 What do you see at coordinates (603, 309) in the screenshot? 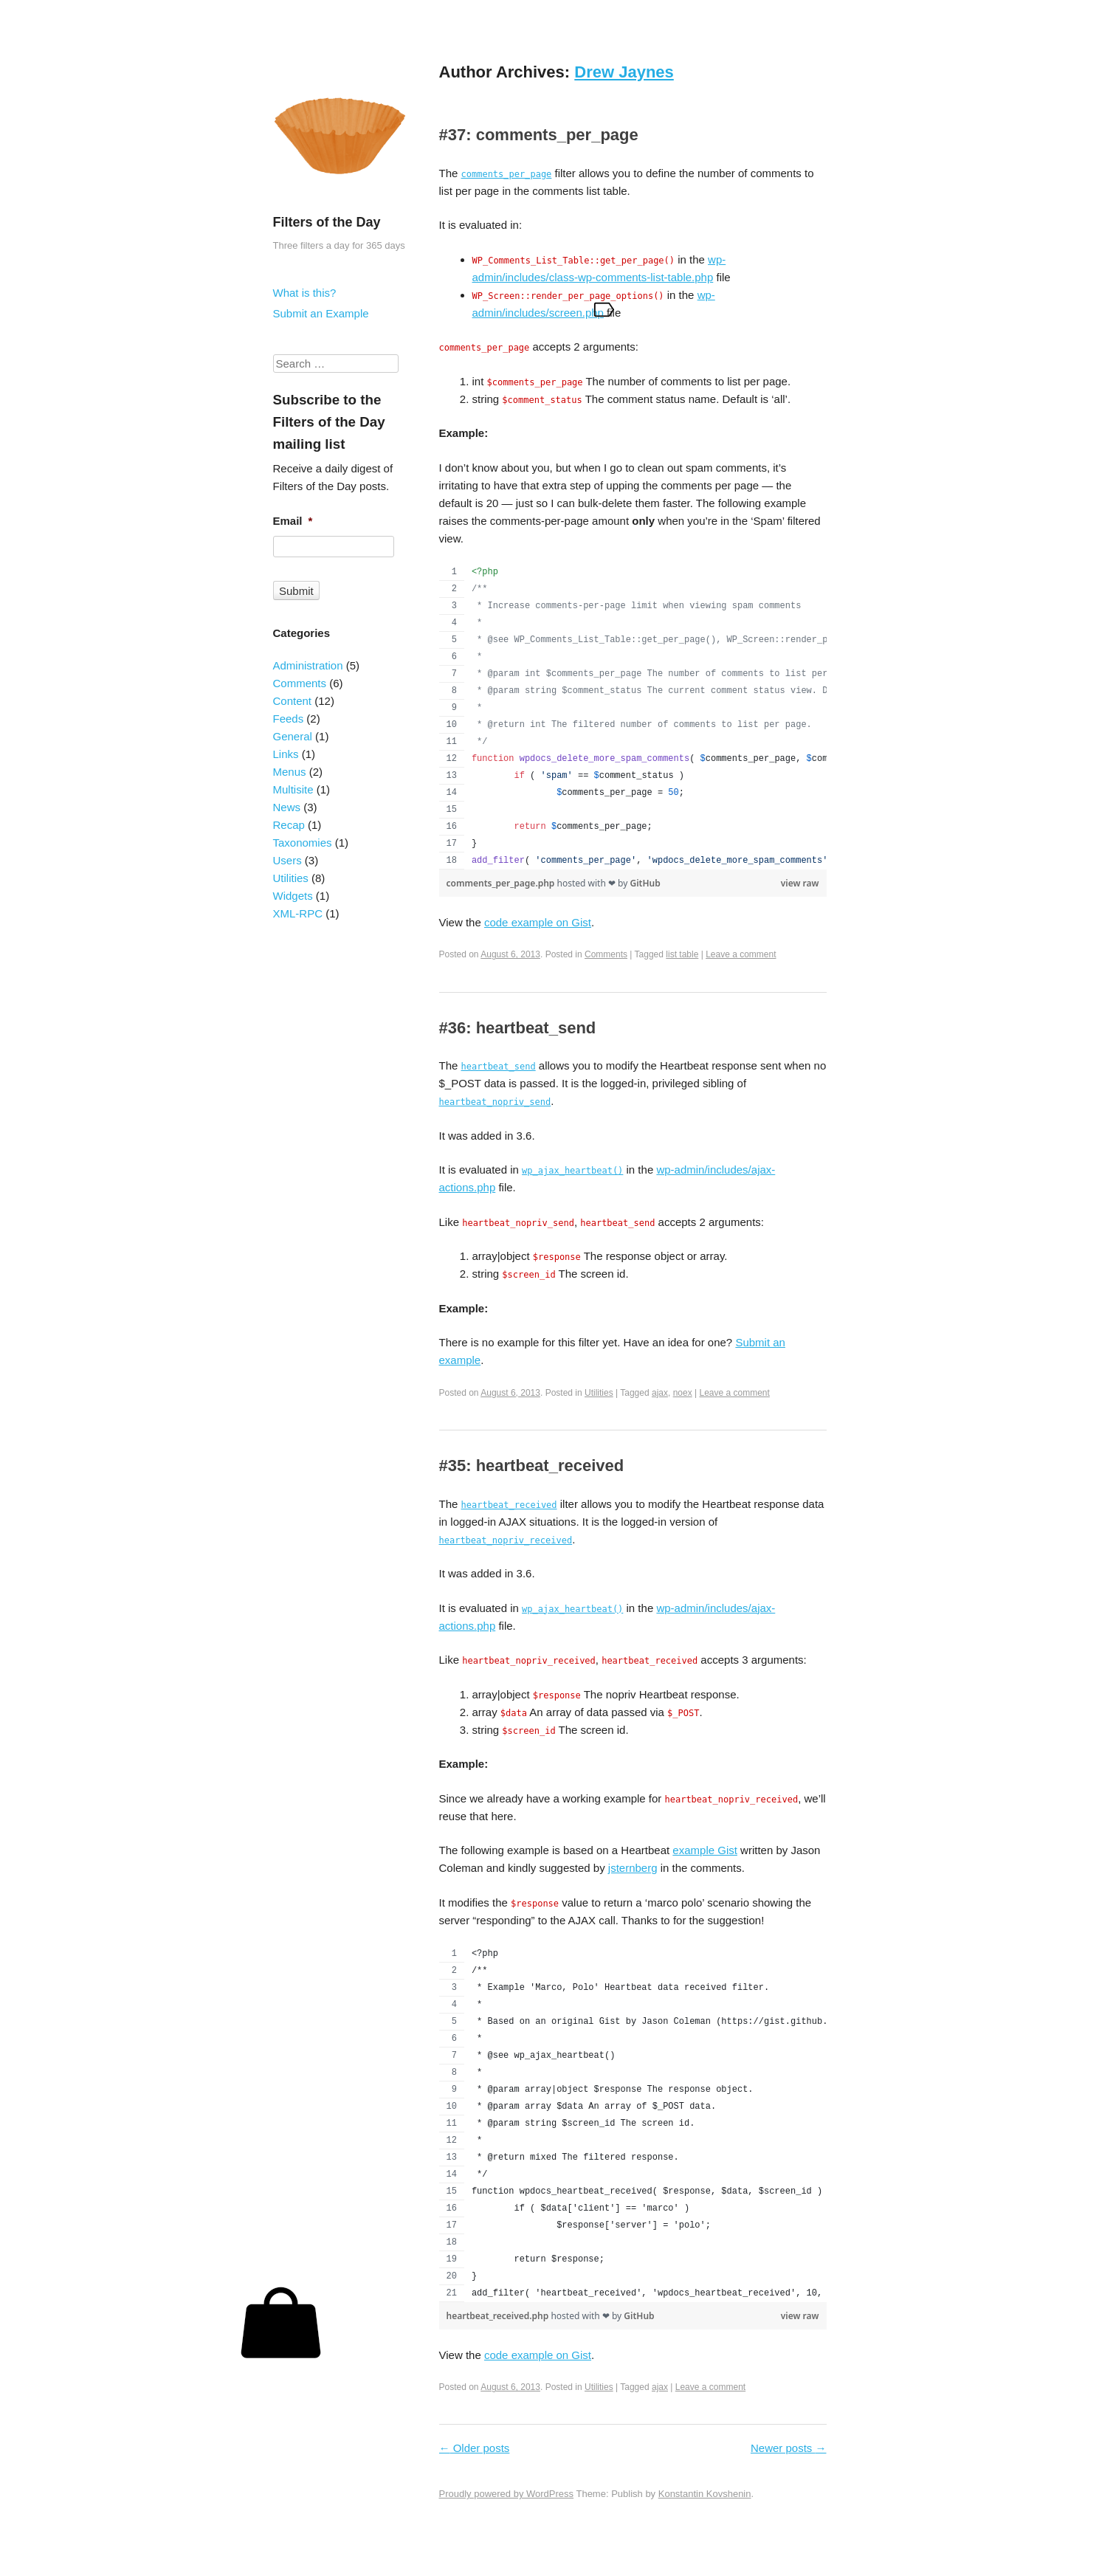
I see `add a tag or label to an item` at bounding box center [603, 309].